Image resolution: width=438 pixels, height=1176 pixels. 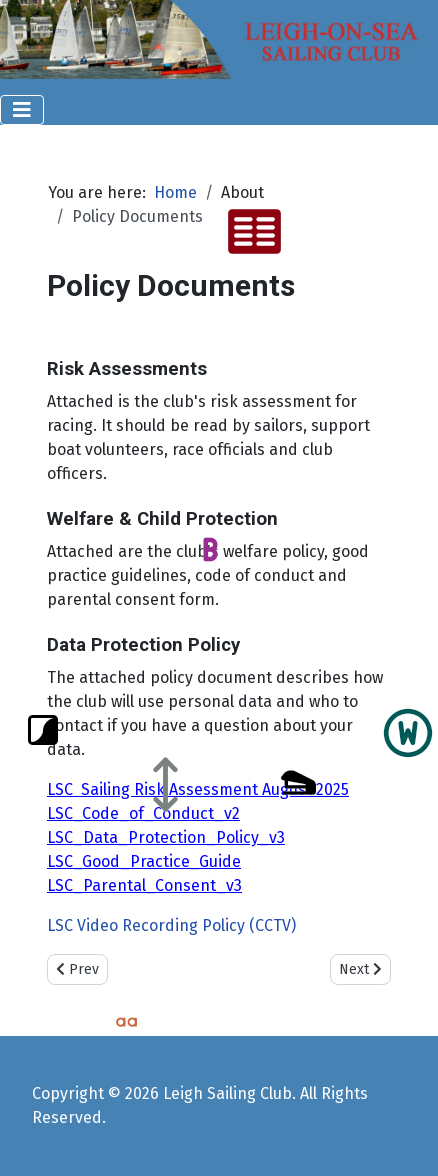 I want to click on adjust display contrast settings, so click(x=43, y=730).